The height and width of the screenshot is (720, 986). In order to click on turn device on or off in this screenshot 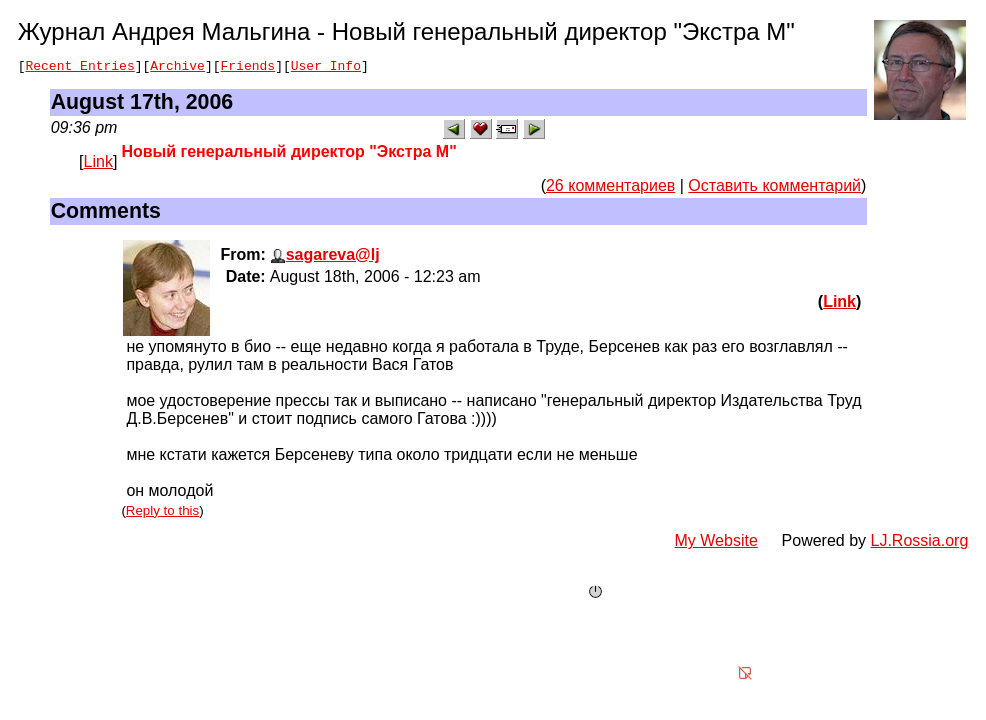, I will do `click(595, 591)`.